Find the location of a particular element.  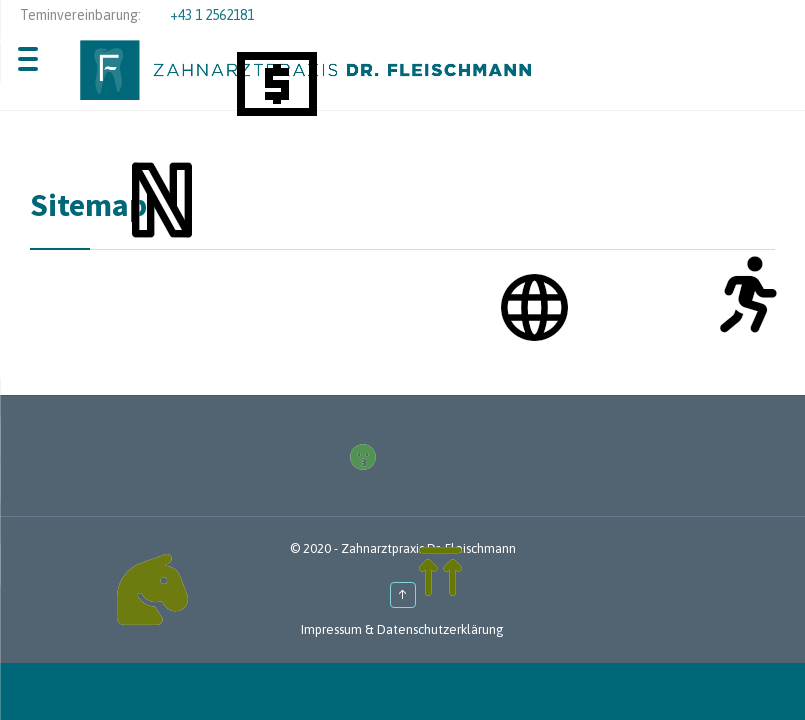

access internet or network settings is located at coordinates (534, 307).